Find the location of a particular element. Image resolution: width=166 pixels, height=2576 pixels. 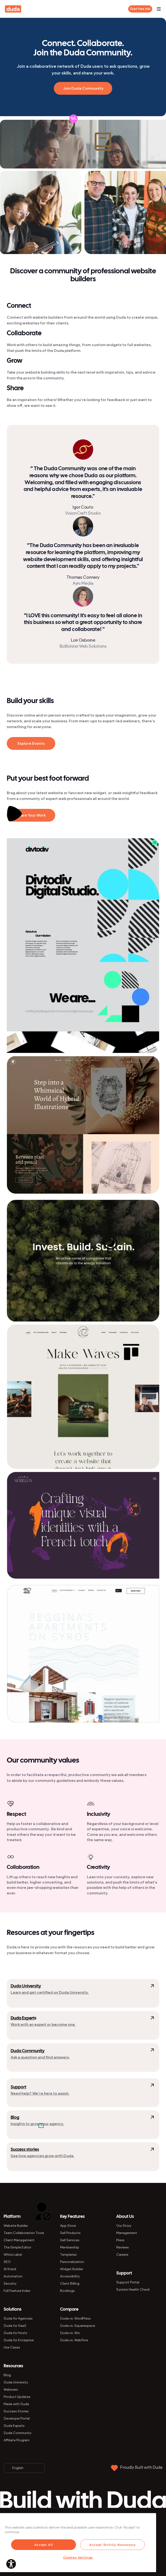

neptune.ai logo - access ML experiment tracking platform is located at coordinates (73, 119).